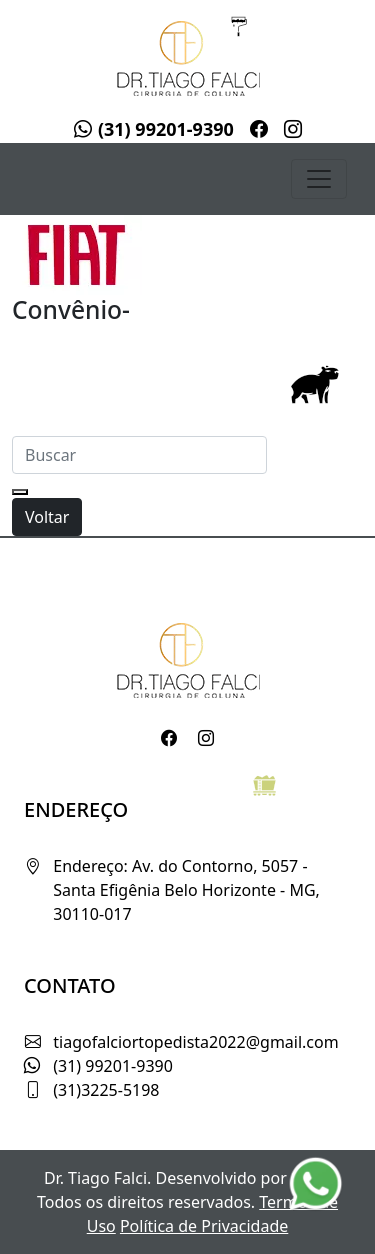 This screenshot has width=375, height=1254. Describe the element at coordinates (314, 384) in the screenshot. I see `capybara character or avatar selection` at that location.